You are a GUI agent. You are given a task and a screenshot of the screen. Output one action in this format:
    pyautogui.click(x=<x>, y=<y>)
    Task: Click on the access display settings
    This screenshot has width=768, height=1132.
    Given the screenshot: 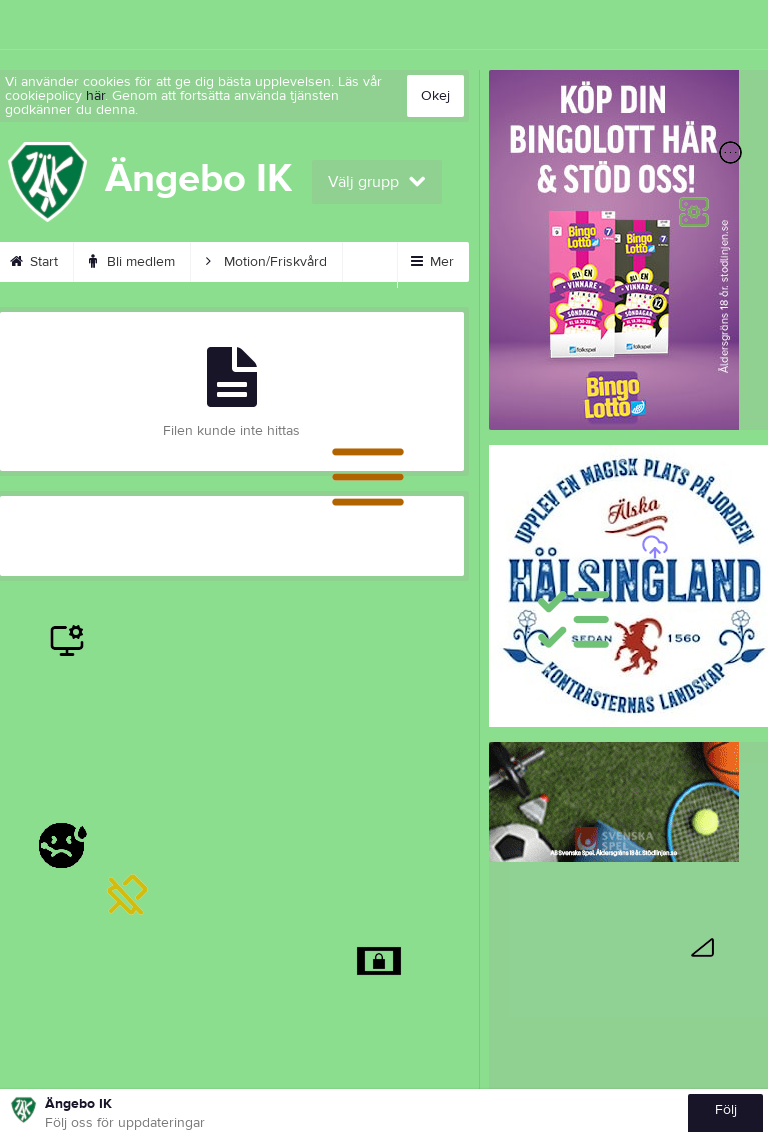 What is the action you would take?
    pyautogui.click(x=67, y=641)
    